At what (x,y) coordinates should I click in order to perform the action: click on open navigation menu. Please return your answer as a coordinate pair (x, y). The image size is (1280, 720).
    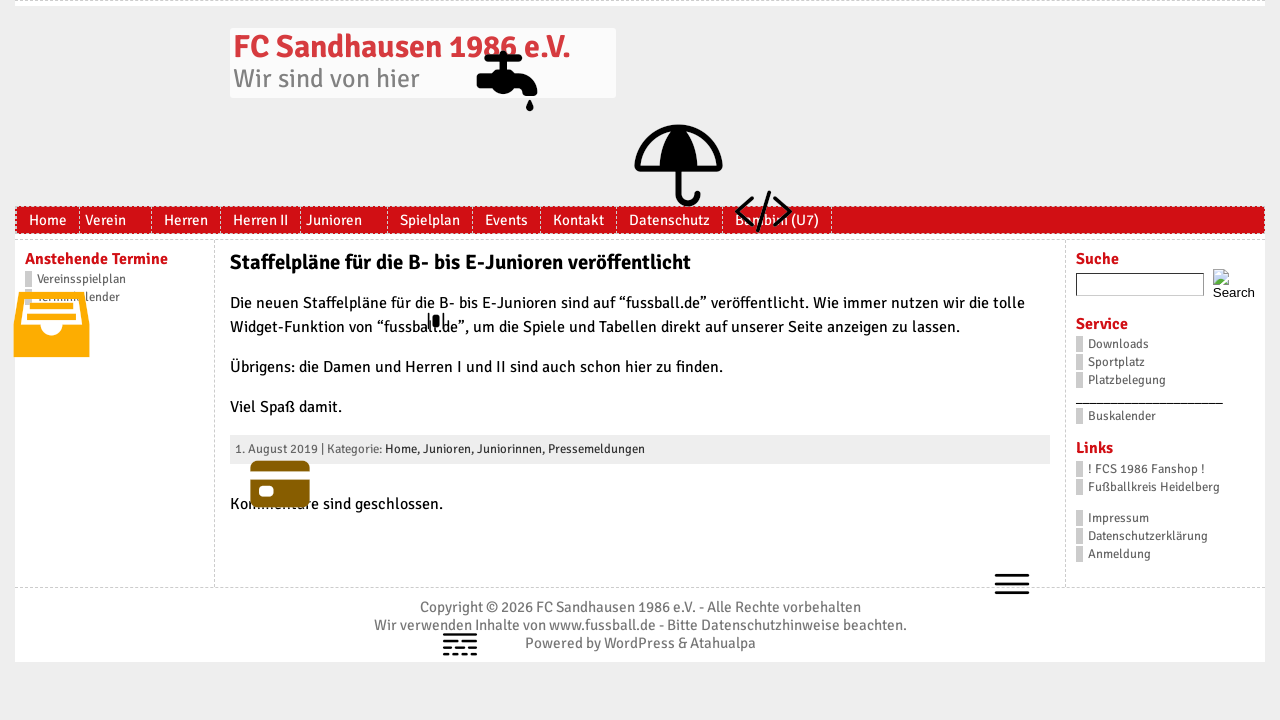
    Looking at the image, I should click on (1012, 584).